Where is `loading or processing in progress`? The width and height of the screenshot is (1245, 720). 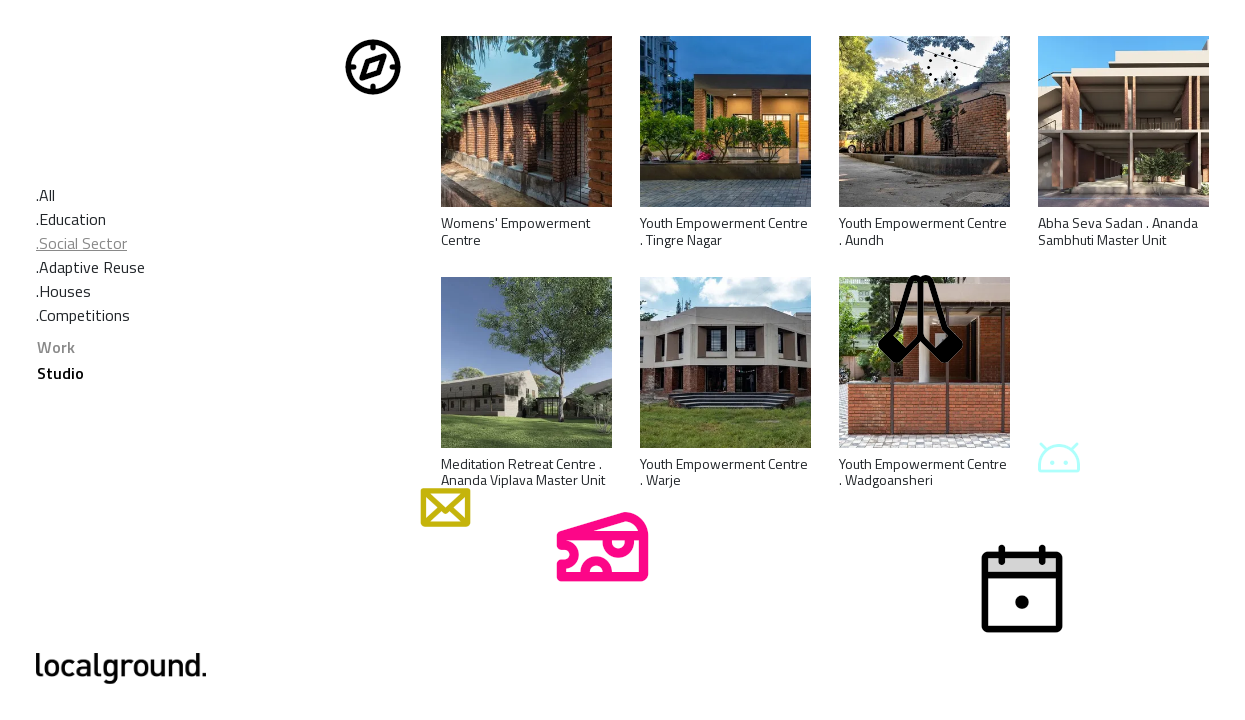
loading or processing in progress is located at coordinates (942, 67).